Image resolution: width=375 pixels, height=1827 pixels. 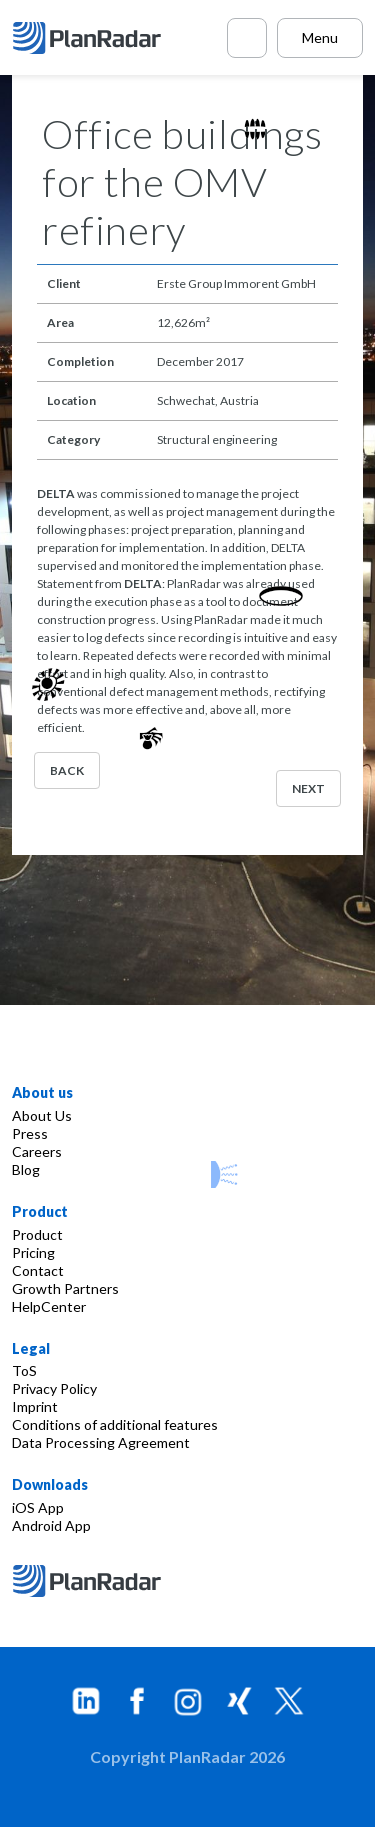 I want to click on indicates radiation or radioactive hazard warning, so click(x=224, y=1174).